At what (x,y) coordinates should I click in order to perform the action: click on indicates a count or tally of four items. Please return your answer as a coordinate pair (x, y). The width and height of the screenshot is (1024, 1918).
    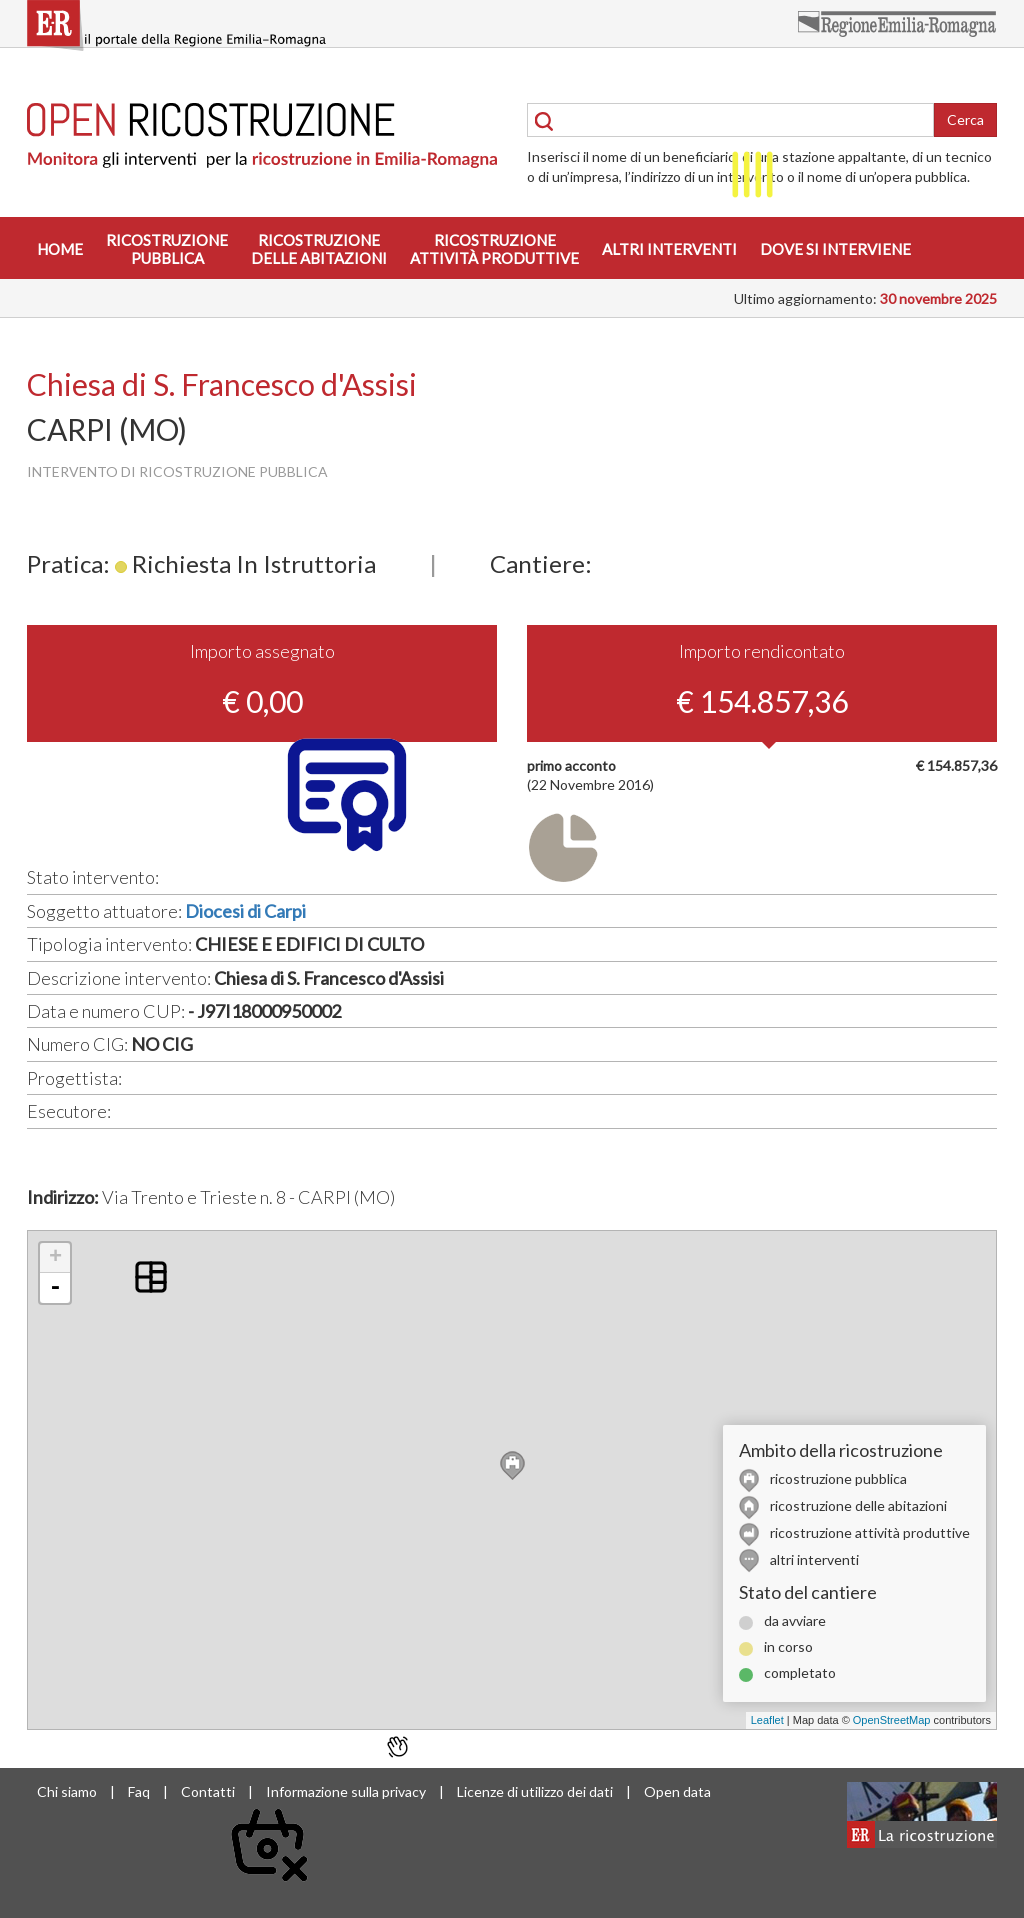
    Looking at the image, I should click on (752, 174).